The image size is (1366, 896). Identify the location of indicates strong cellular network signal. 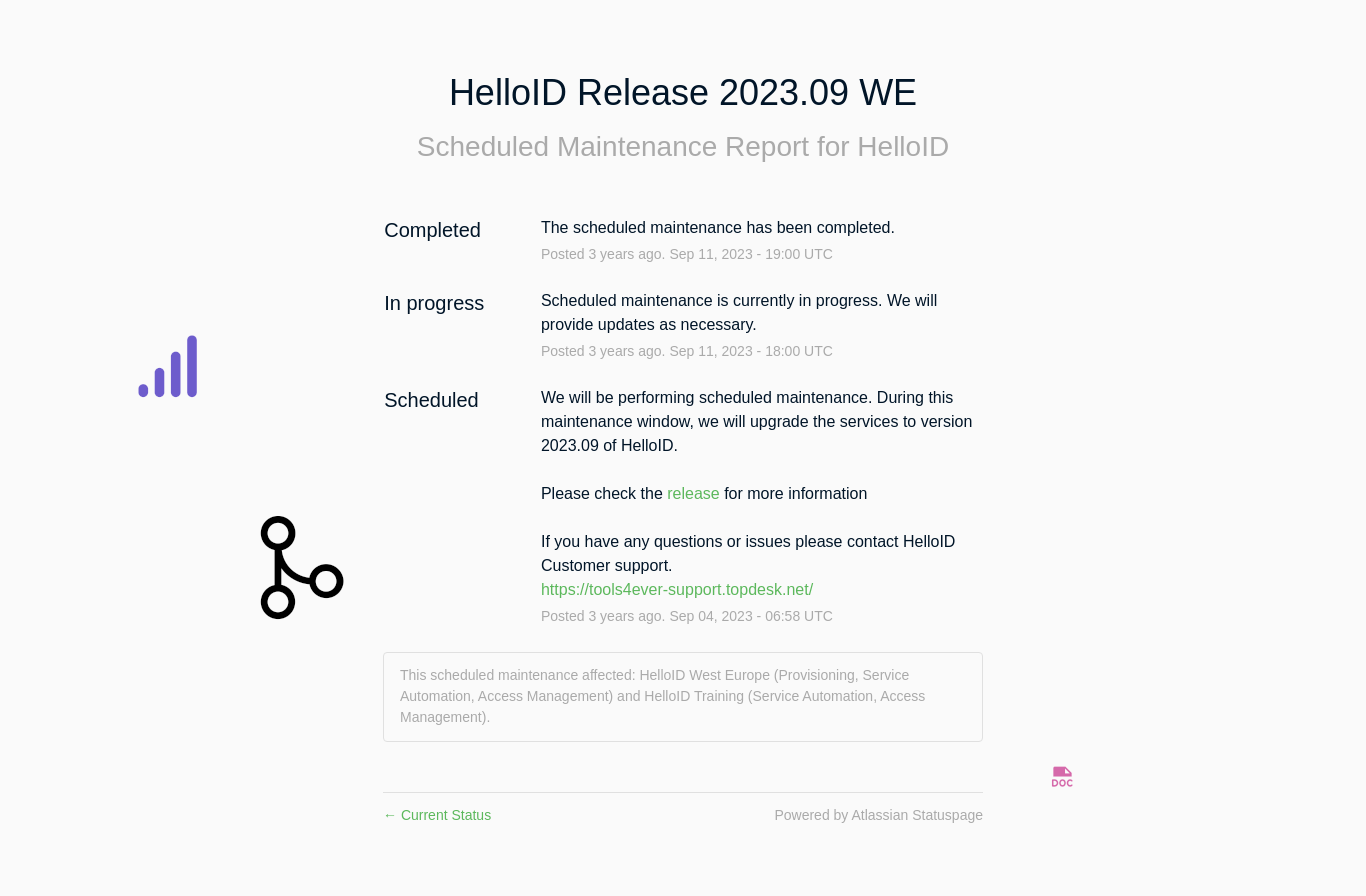
(179, 363).